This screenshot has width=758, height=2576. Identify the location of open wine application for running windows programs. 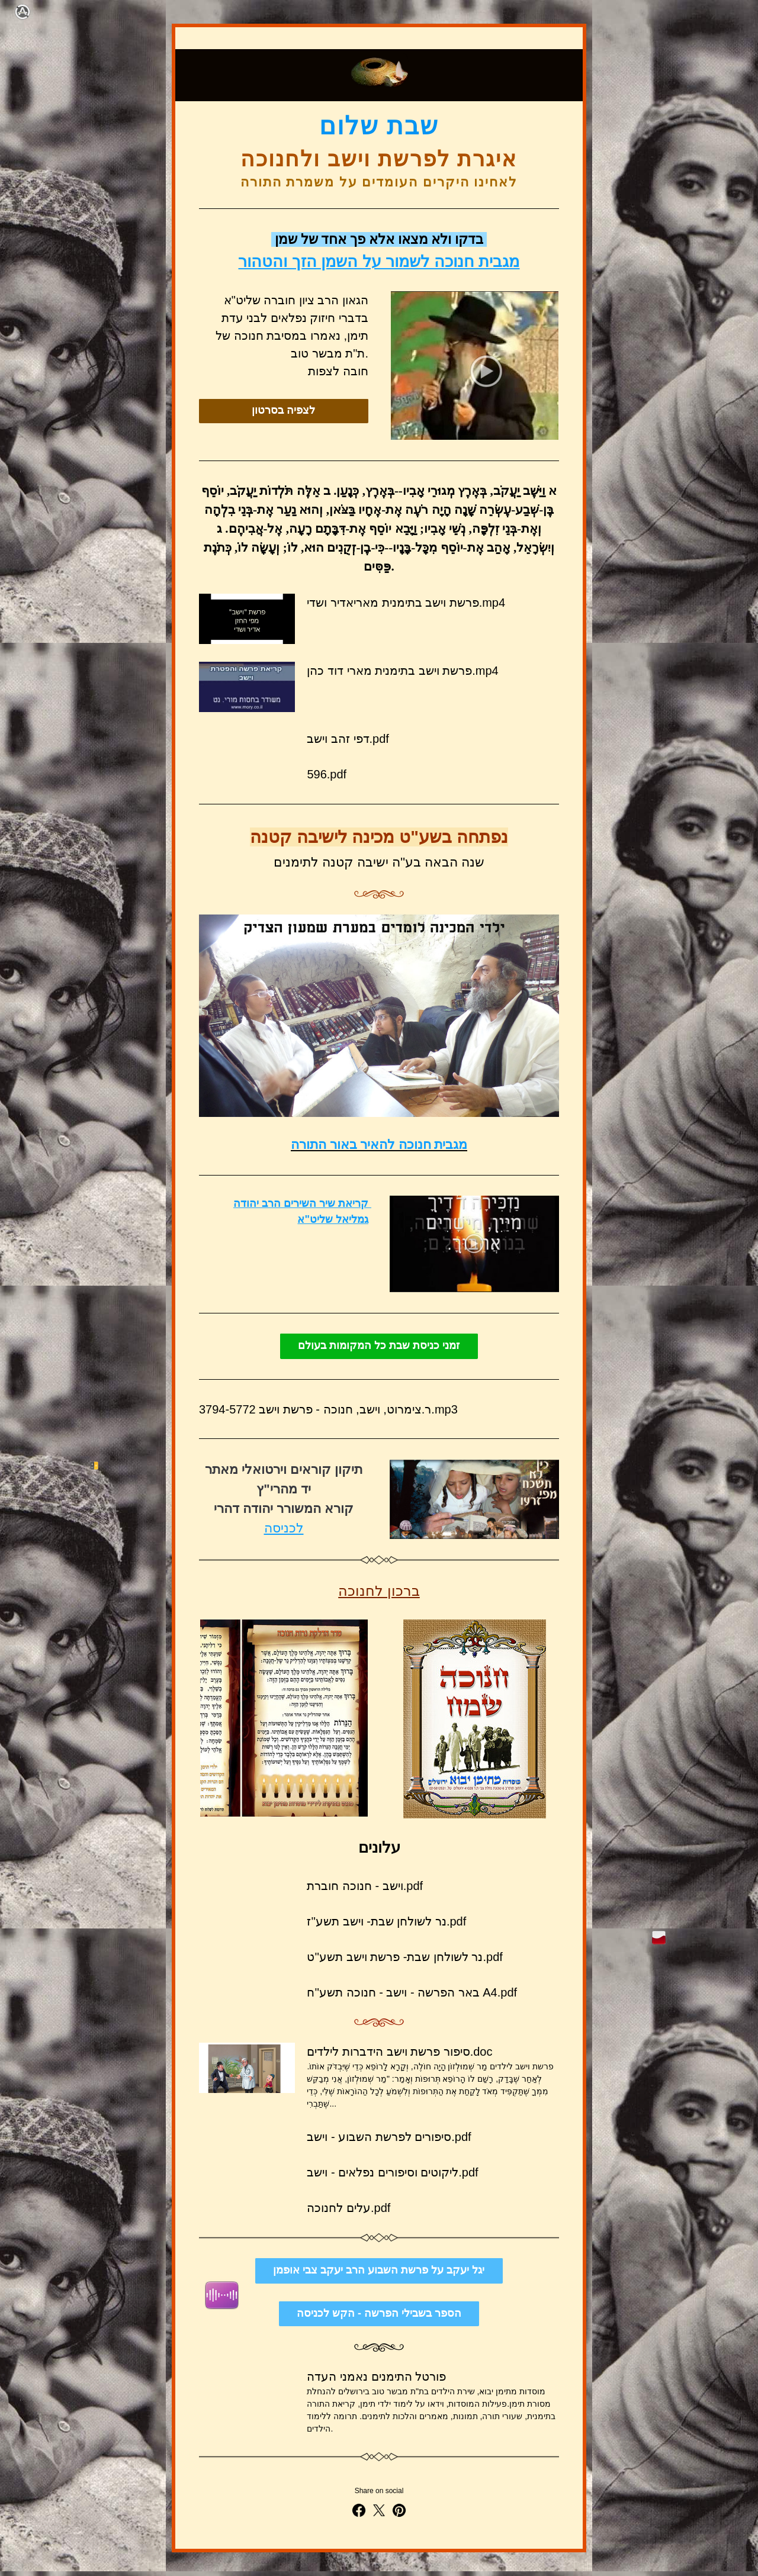
(659, 1937).